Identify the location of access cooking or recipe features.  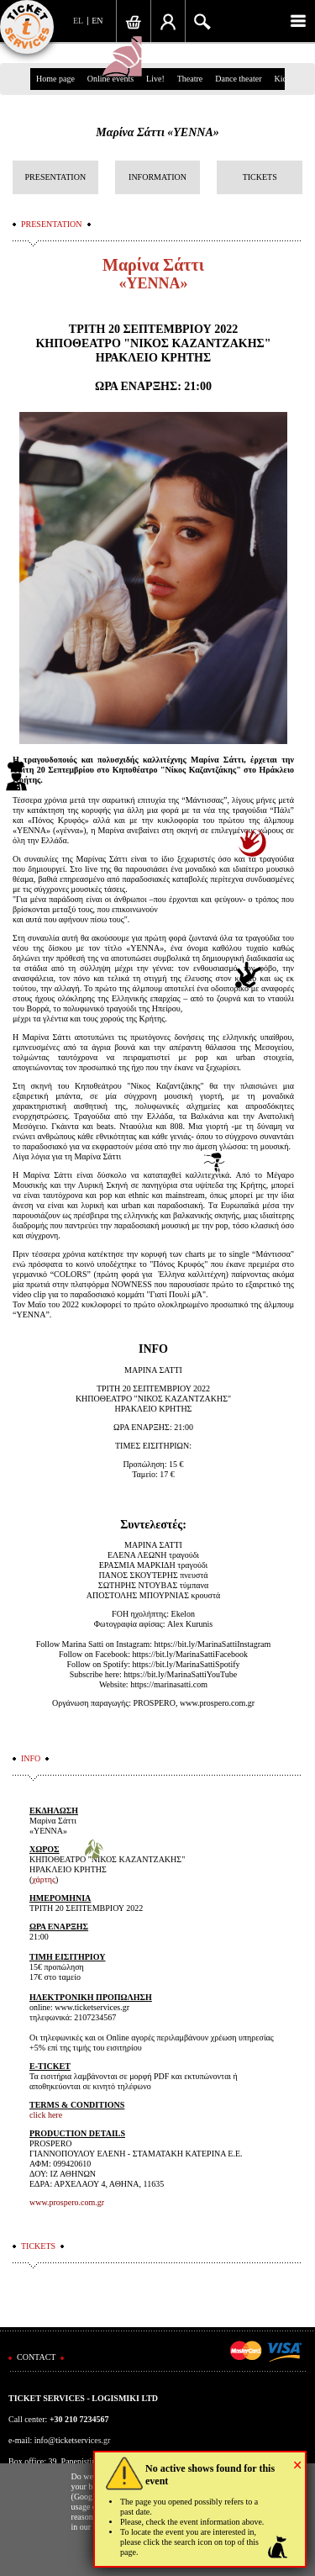
(16, 775).